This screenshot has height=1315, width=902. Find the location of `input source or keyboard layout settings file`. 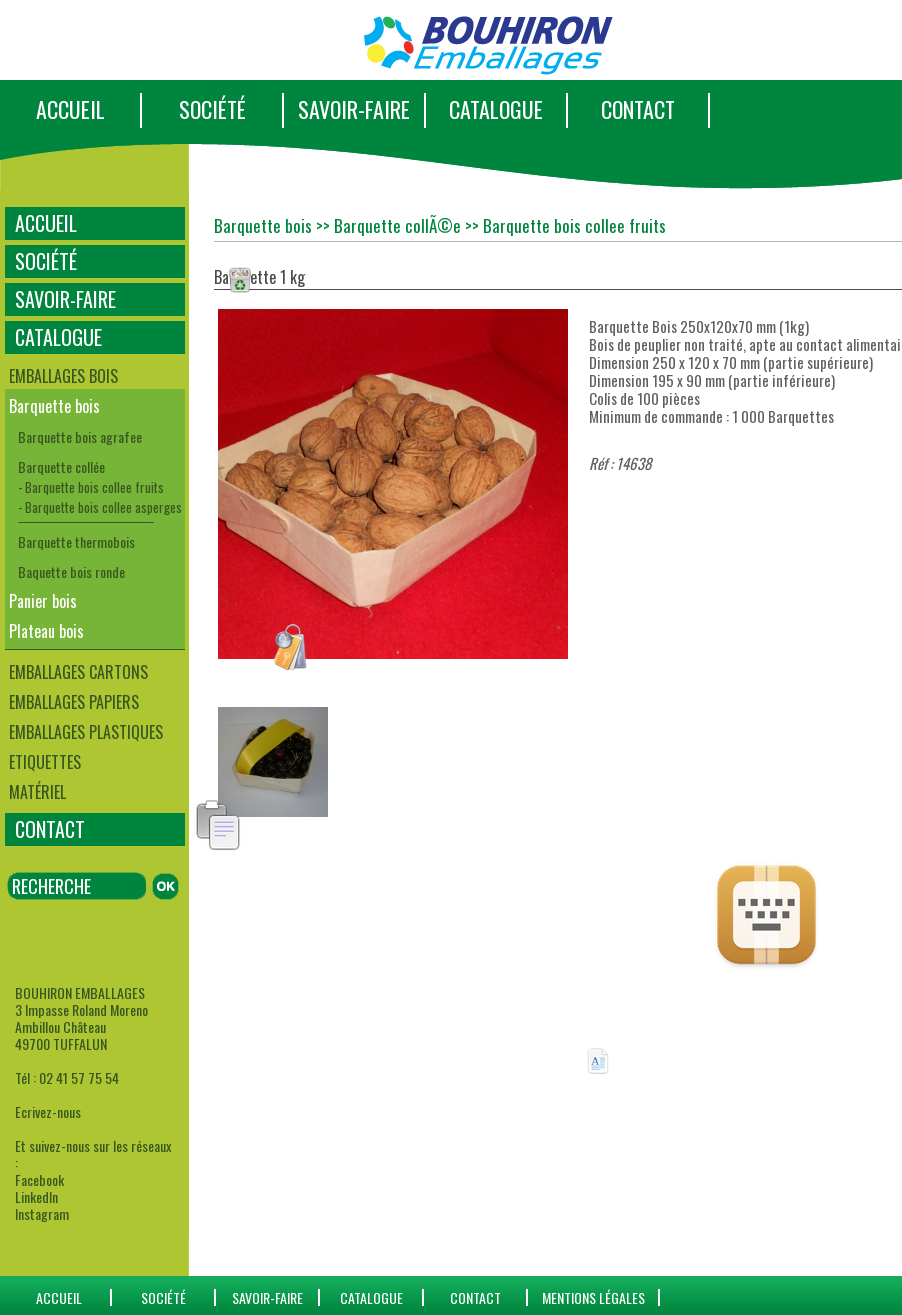

input source or keyboard layout settings file is located at coordinates (766, 916).